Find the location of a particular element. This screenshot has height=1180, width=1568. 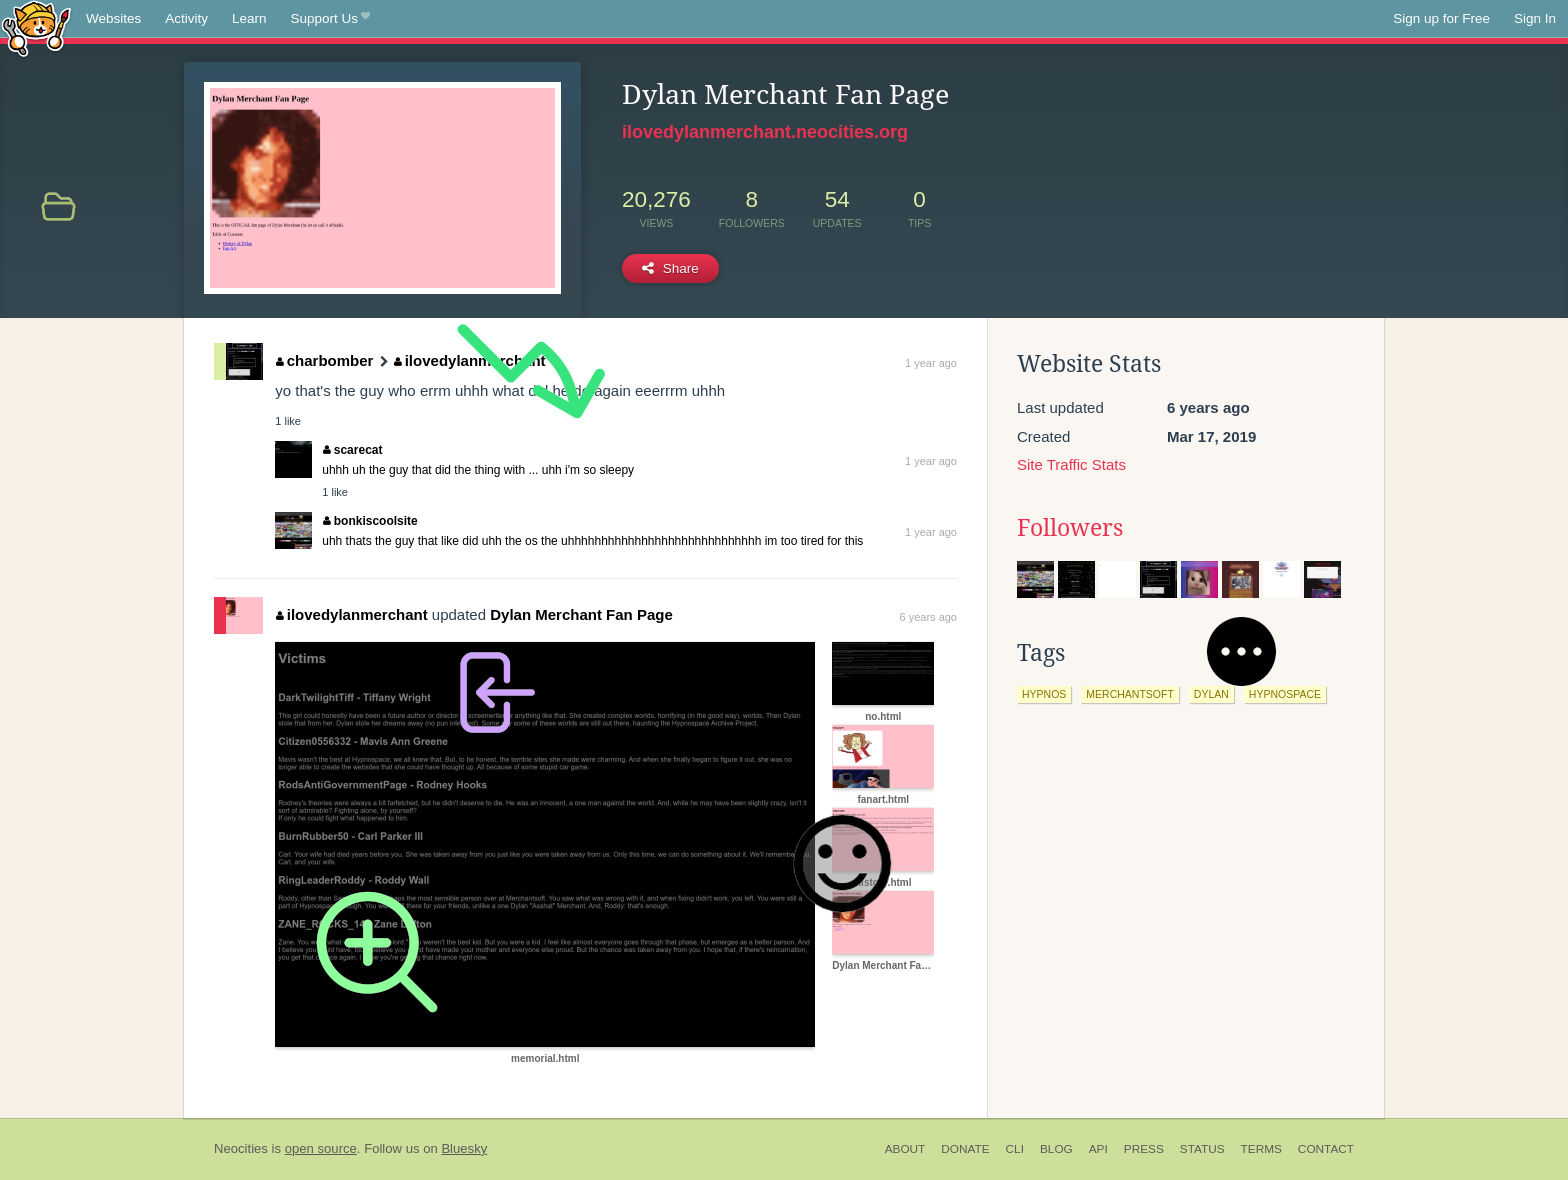

log out of your account is located at coordinates (491, 692).